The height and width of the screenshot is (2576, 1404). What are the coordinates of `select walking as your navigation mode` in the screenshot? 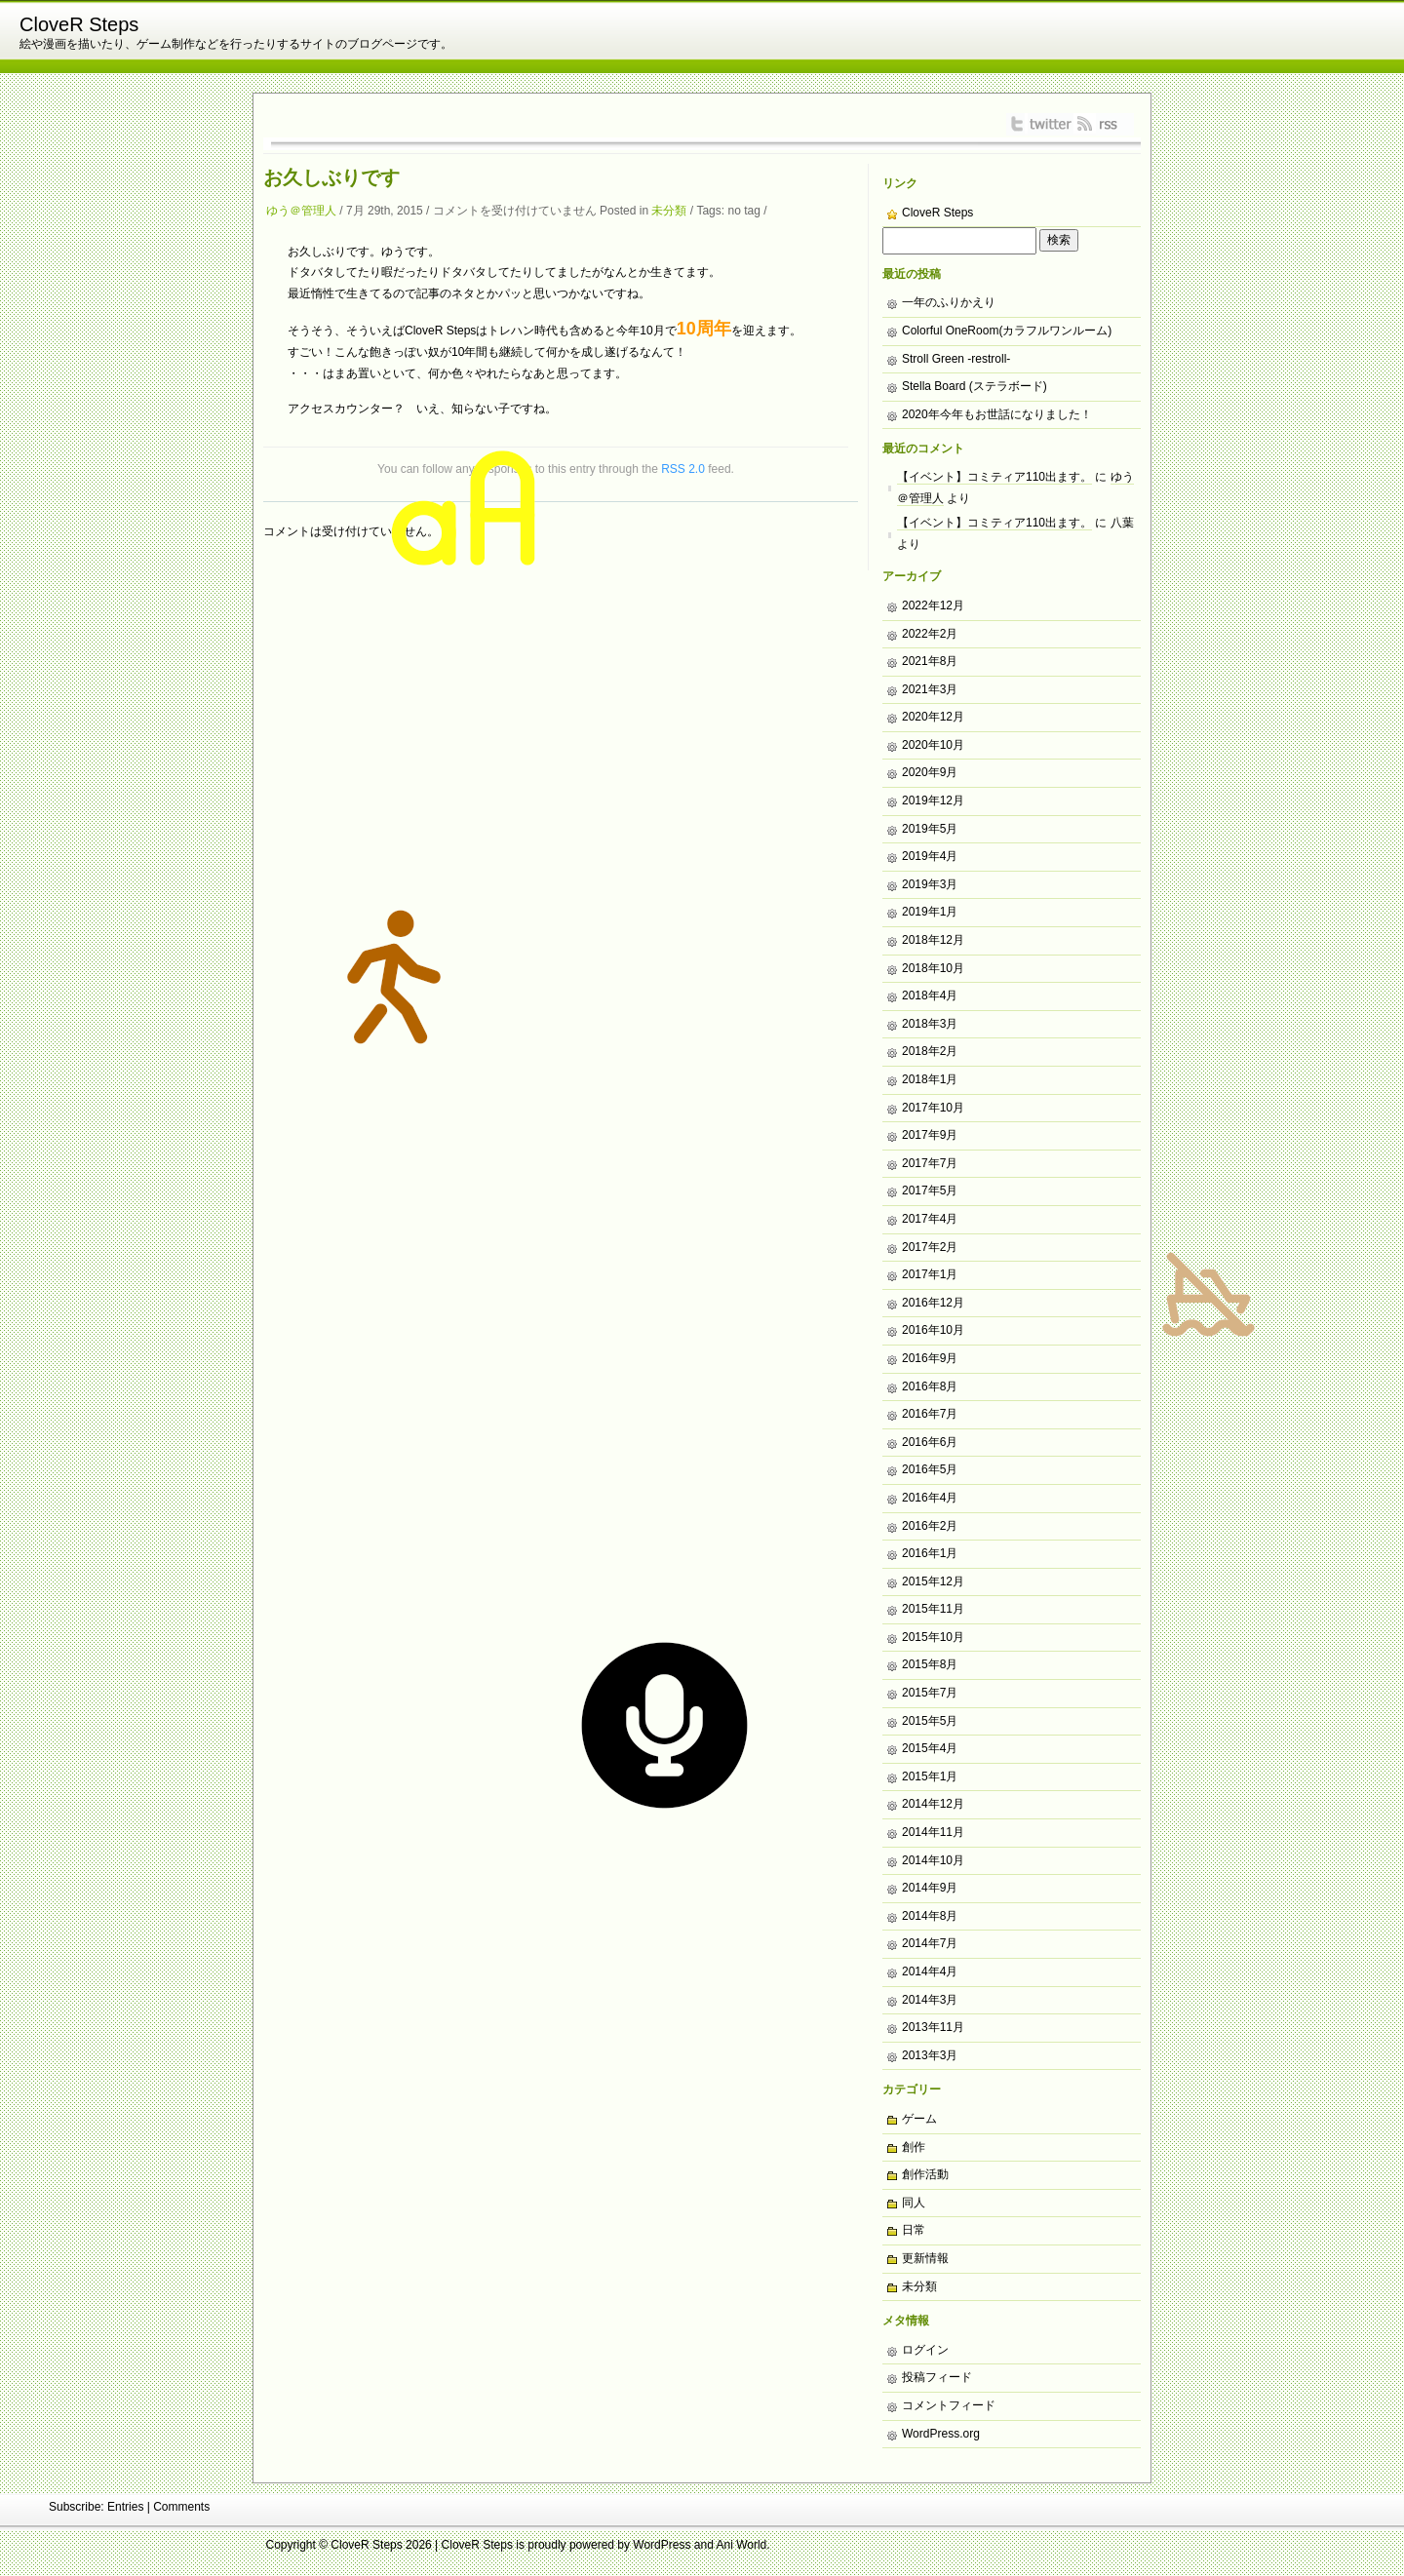 It's located at (394, 977).